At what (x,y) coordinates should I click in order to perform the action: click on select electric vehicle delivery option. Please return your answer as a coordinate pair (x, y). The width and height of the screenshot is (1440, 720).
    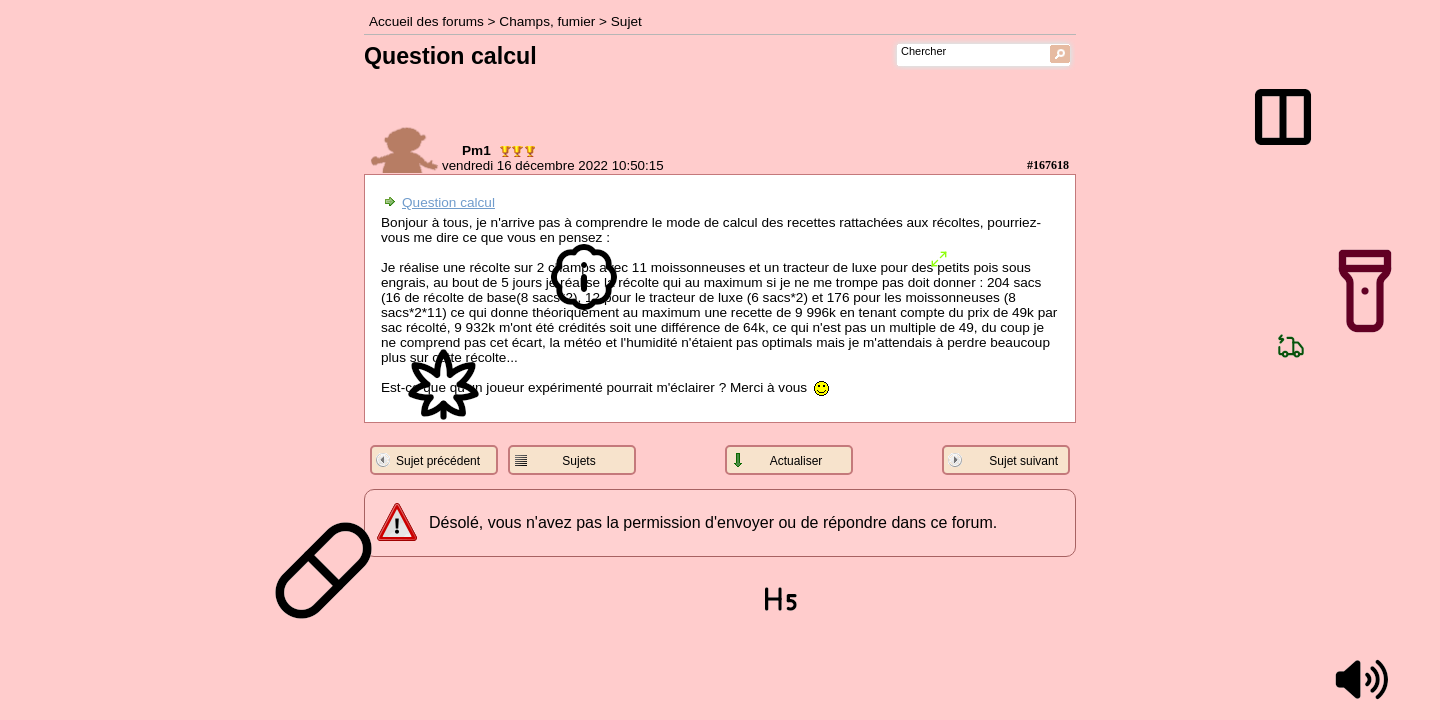
    Looking at the image, I should click on (1291, 346).